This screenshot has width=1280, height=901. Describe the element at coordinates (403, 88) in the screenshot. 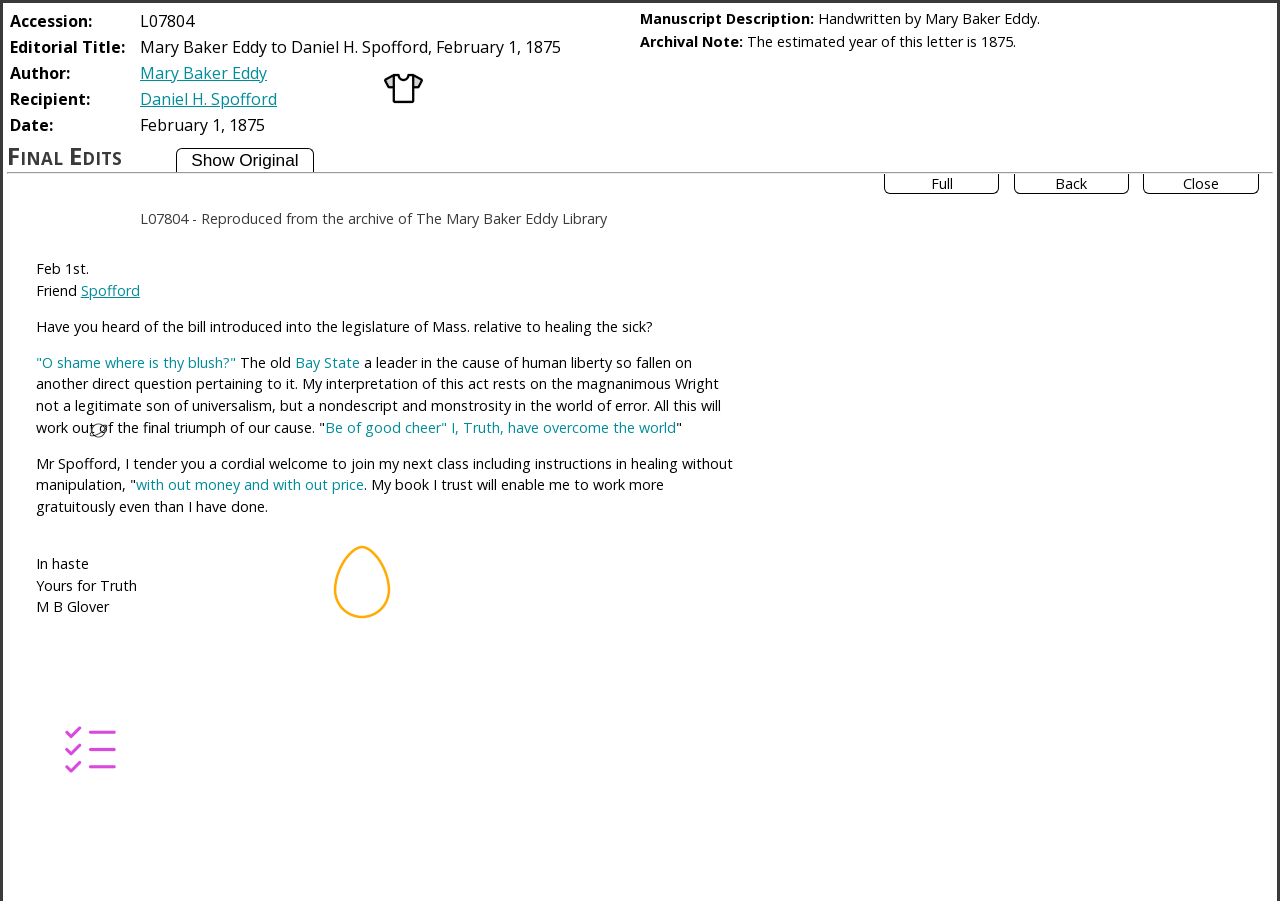

I see `browse clothing or apparel items` at that location.